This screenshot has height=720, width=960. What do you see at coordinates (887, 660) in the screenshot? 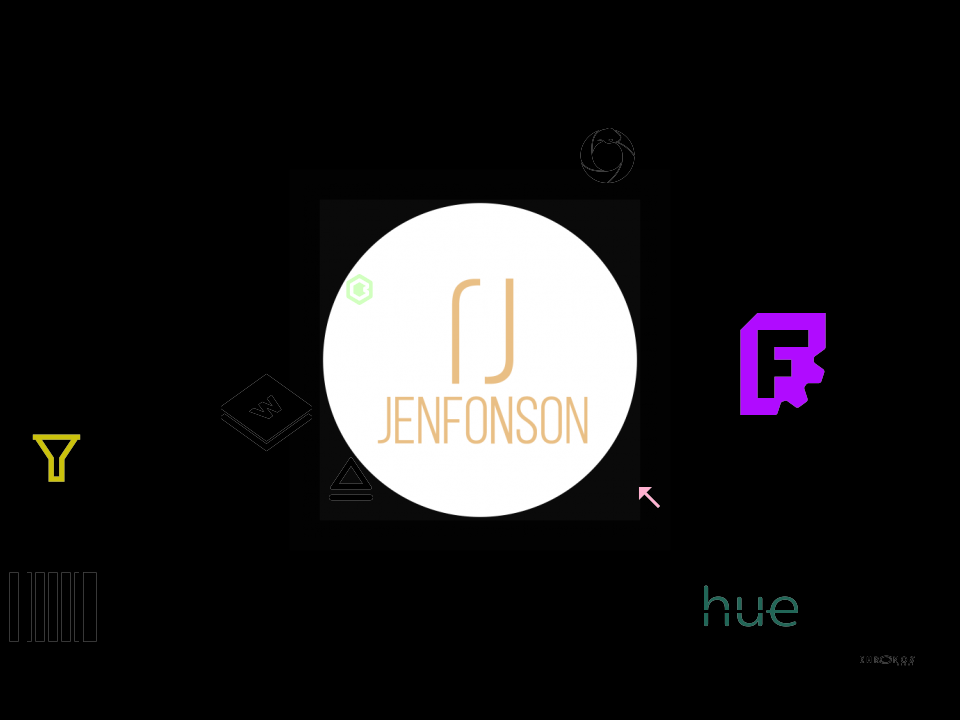
I see `khronos group company logo` at bounding box center [887, 660].